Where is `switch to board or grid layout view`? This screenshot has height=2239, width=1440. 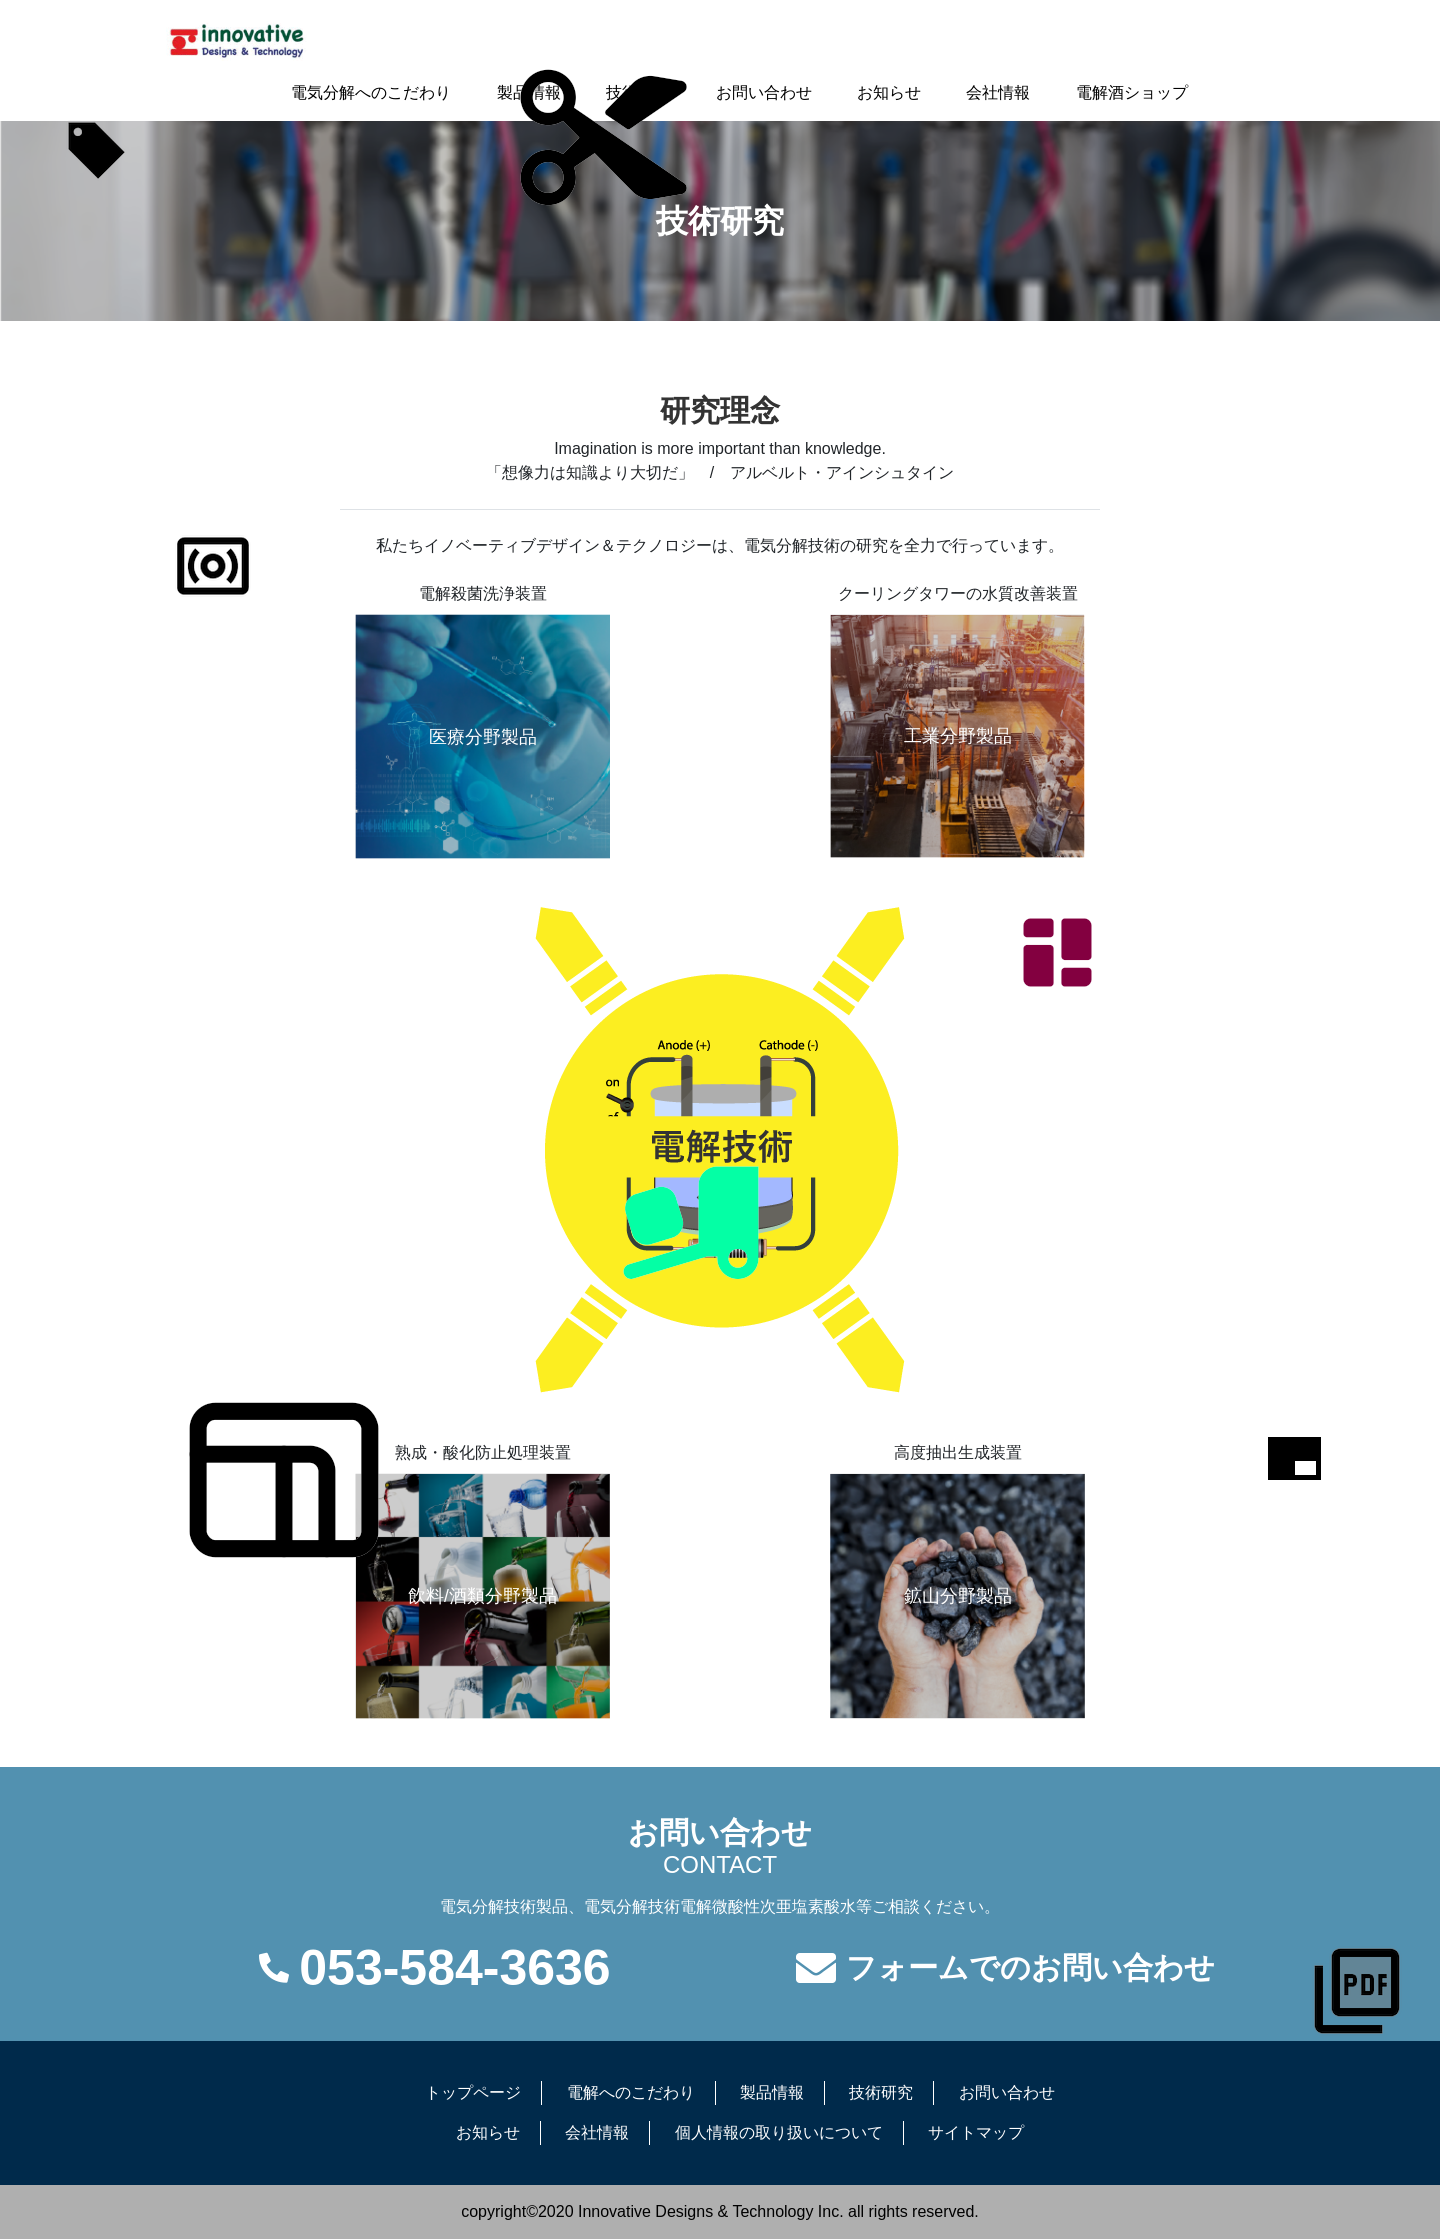 switch to board or grid layout view is located at coordinates (1057, 952).